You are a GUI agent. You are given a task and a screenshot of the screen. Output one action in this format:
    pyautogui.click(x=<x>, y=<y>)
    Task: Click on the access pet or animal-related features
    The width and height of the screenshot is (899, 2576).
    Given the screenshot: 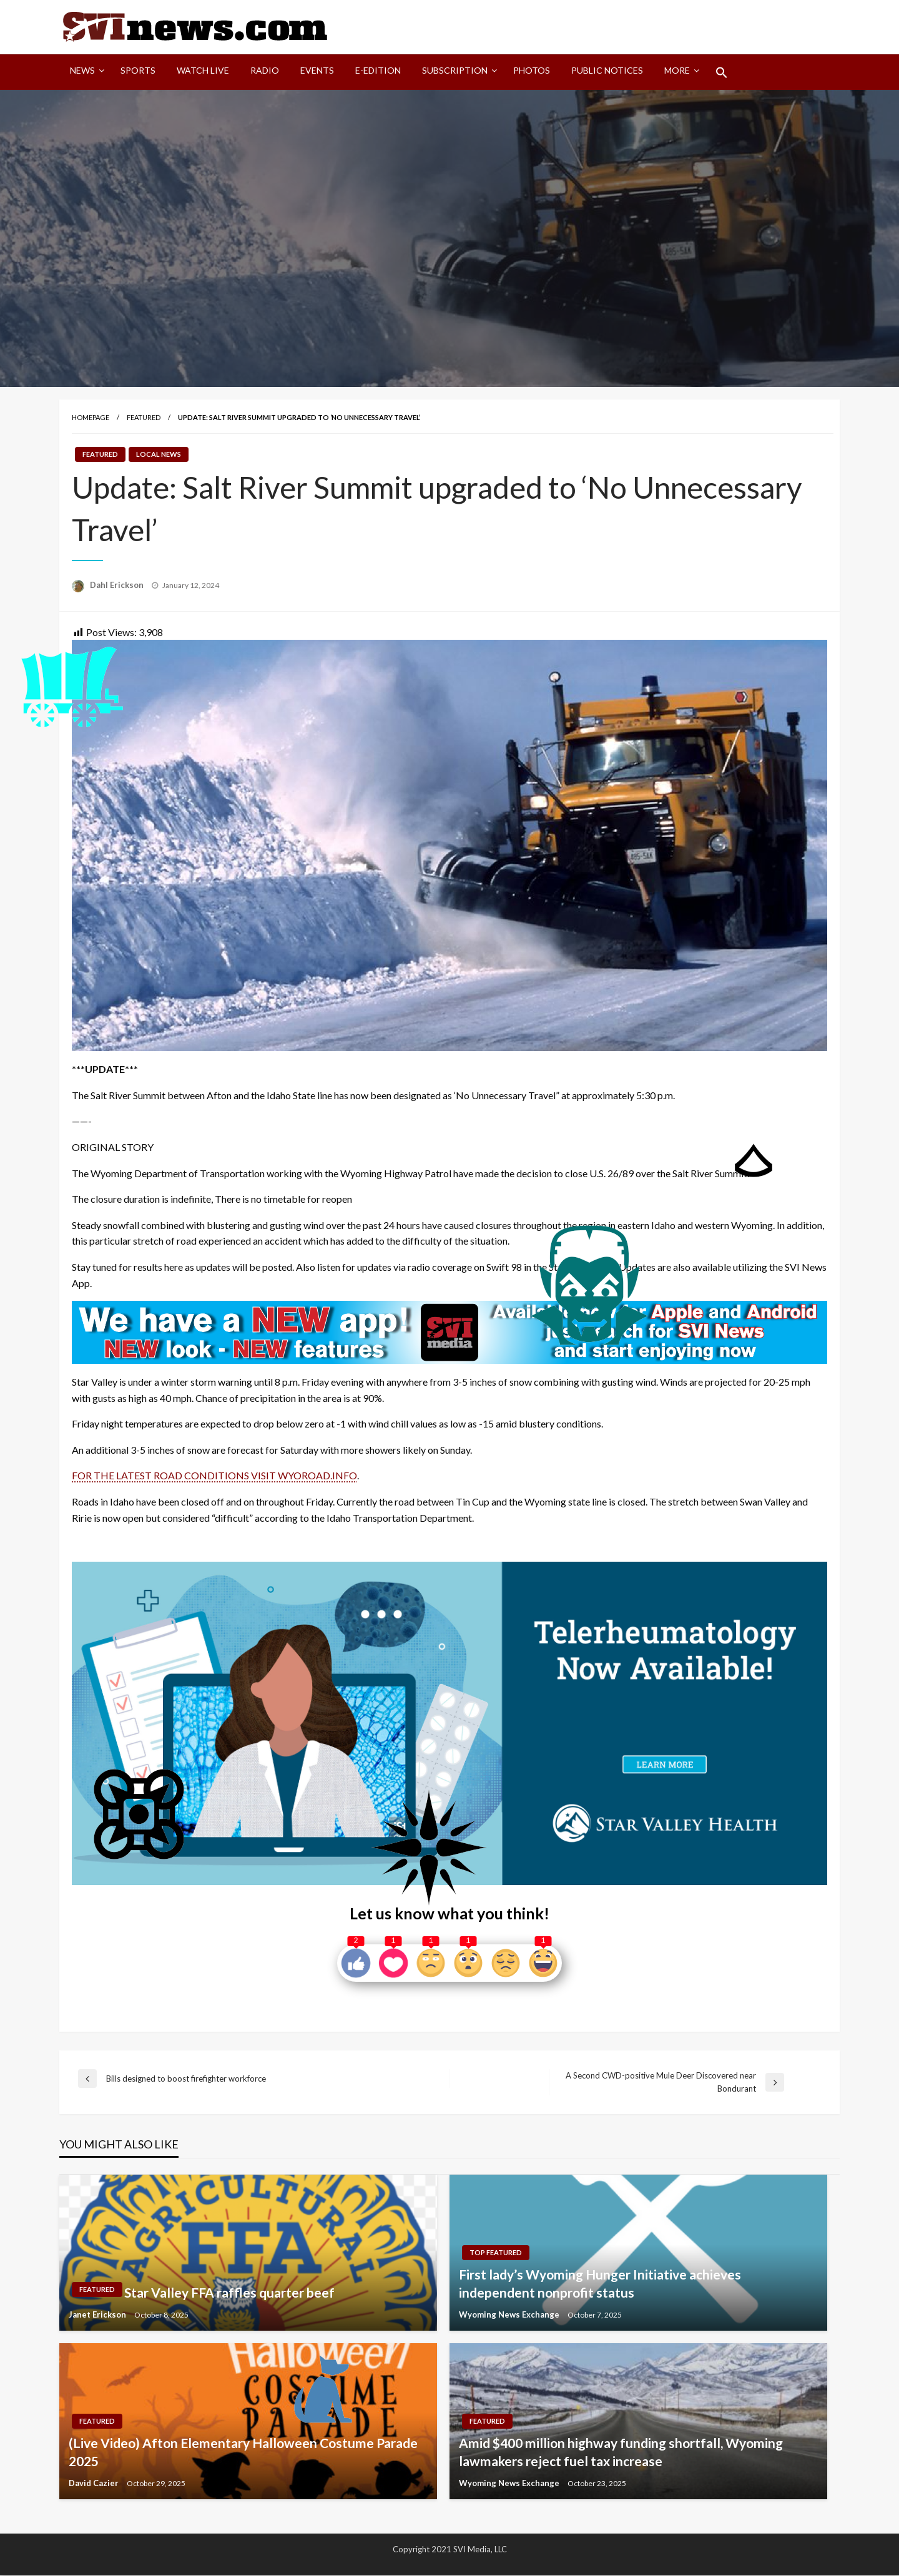 What is the action you would take?
    pyautogui.click(x=323, y=2389)
    